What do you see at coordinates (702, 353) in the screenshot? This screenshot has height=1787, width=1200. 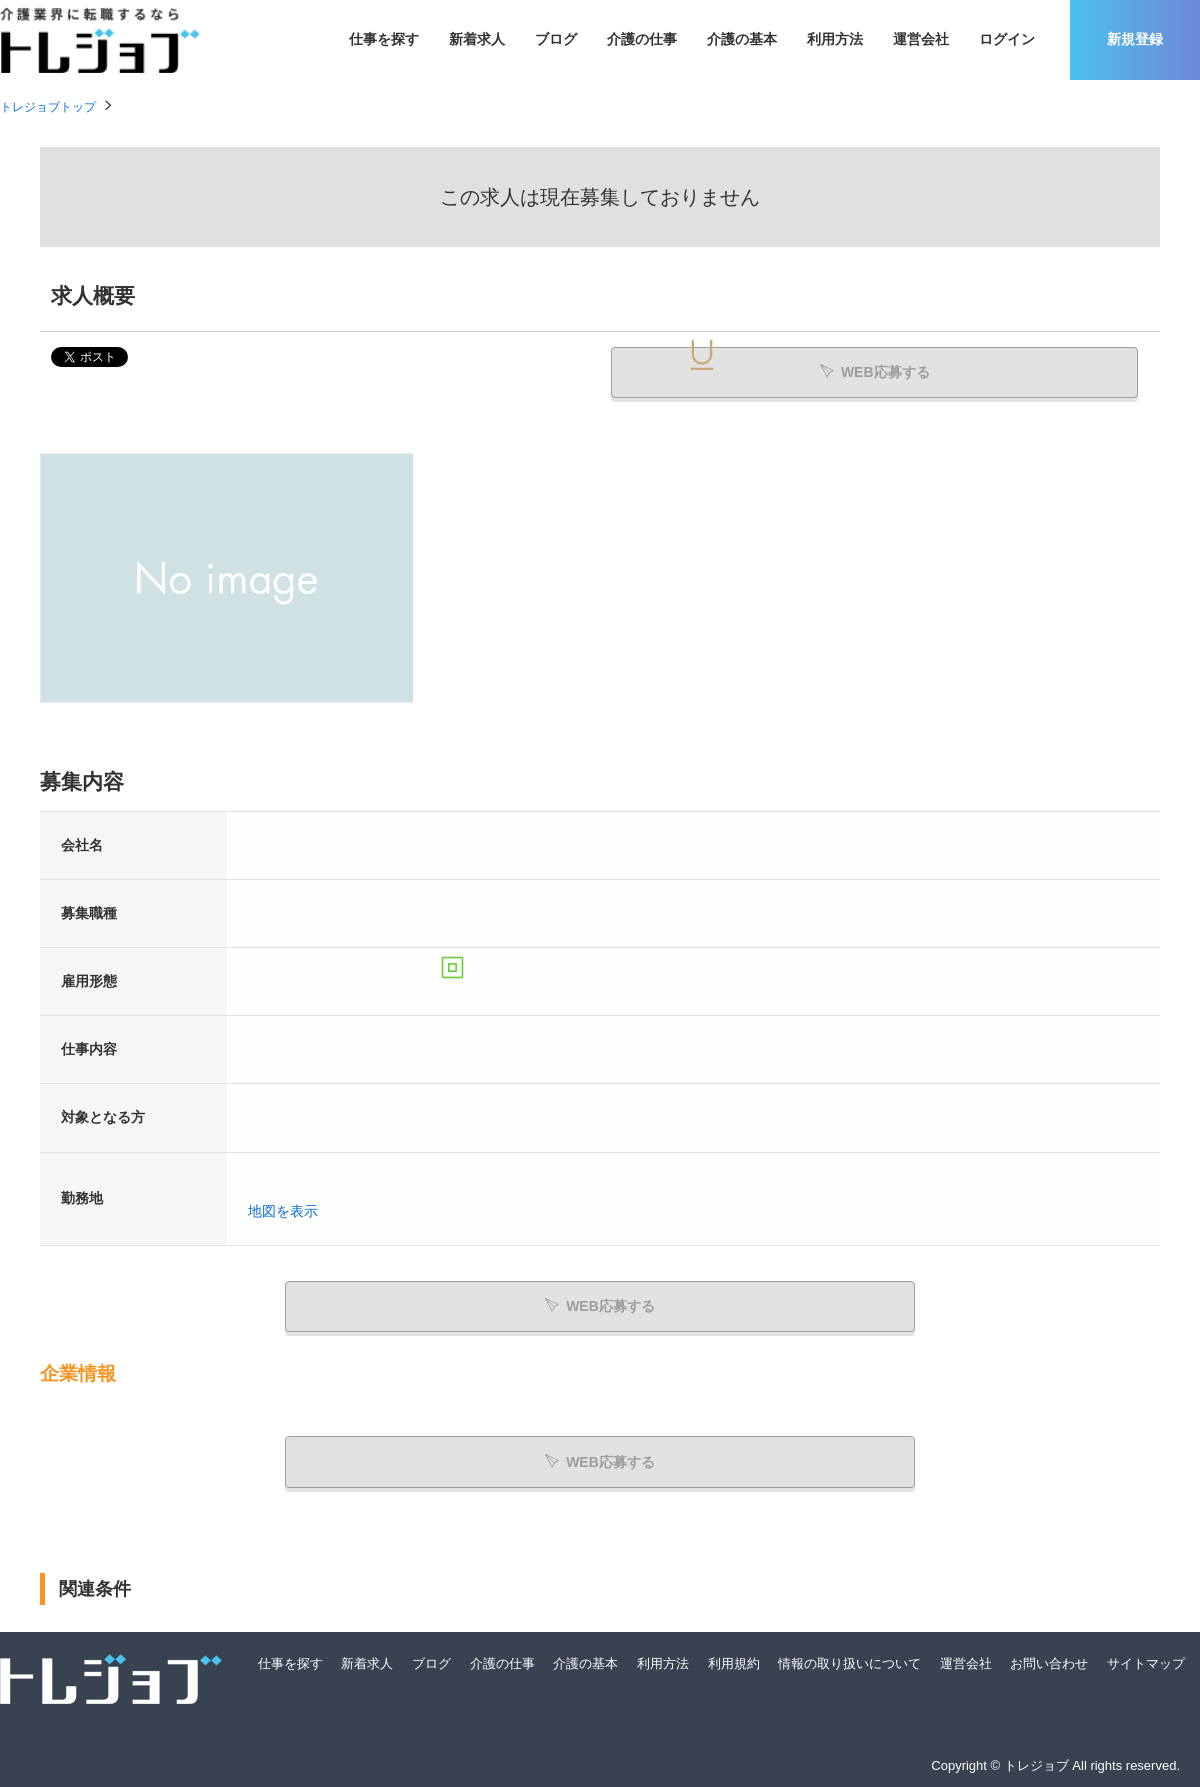 I see `apply underline formatting to selected text` at bounding box center [702, 353].